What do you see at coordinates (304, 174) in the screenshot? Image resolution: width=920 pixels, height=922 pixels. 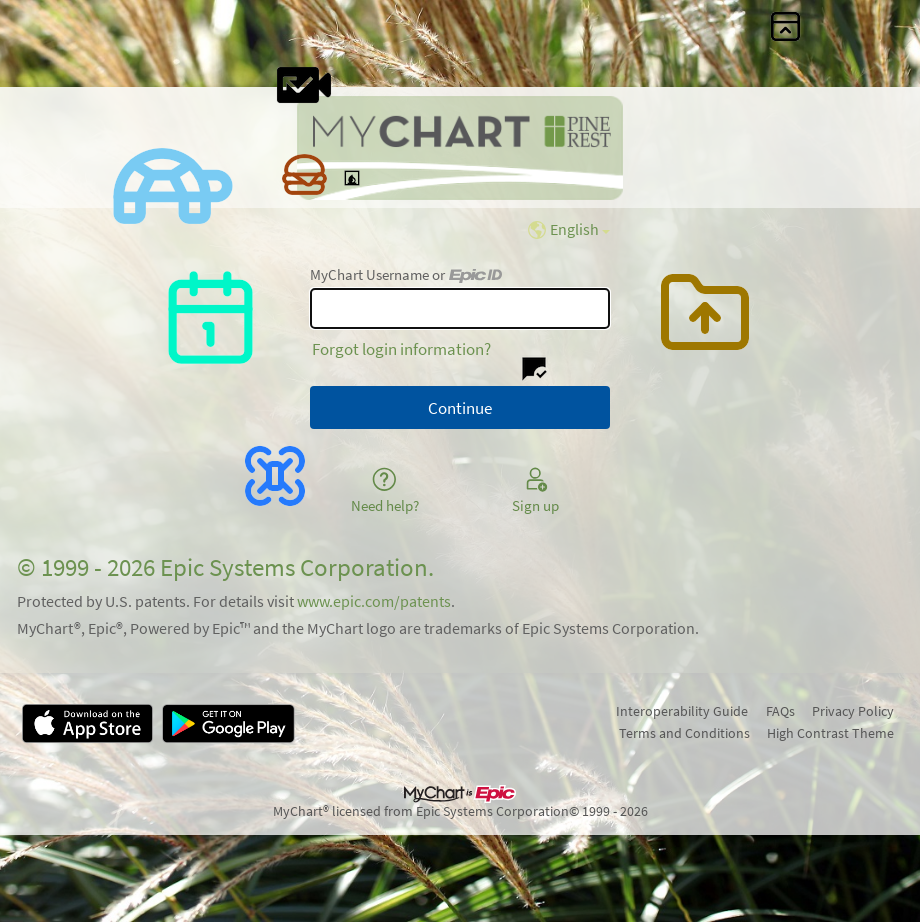 I see `view food or restaurant options` at bounding box center [304, 174].